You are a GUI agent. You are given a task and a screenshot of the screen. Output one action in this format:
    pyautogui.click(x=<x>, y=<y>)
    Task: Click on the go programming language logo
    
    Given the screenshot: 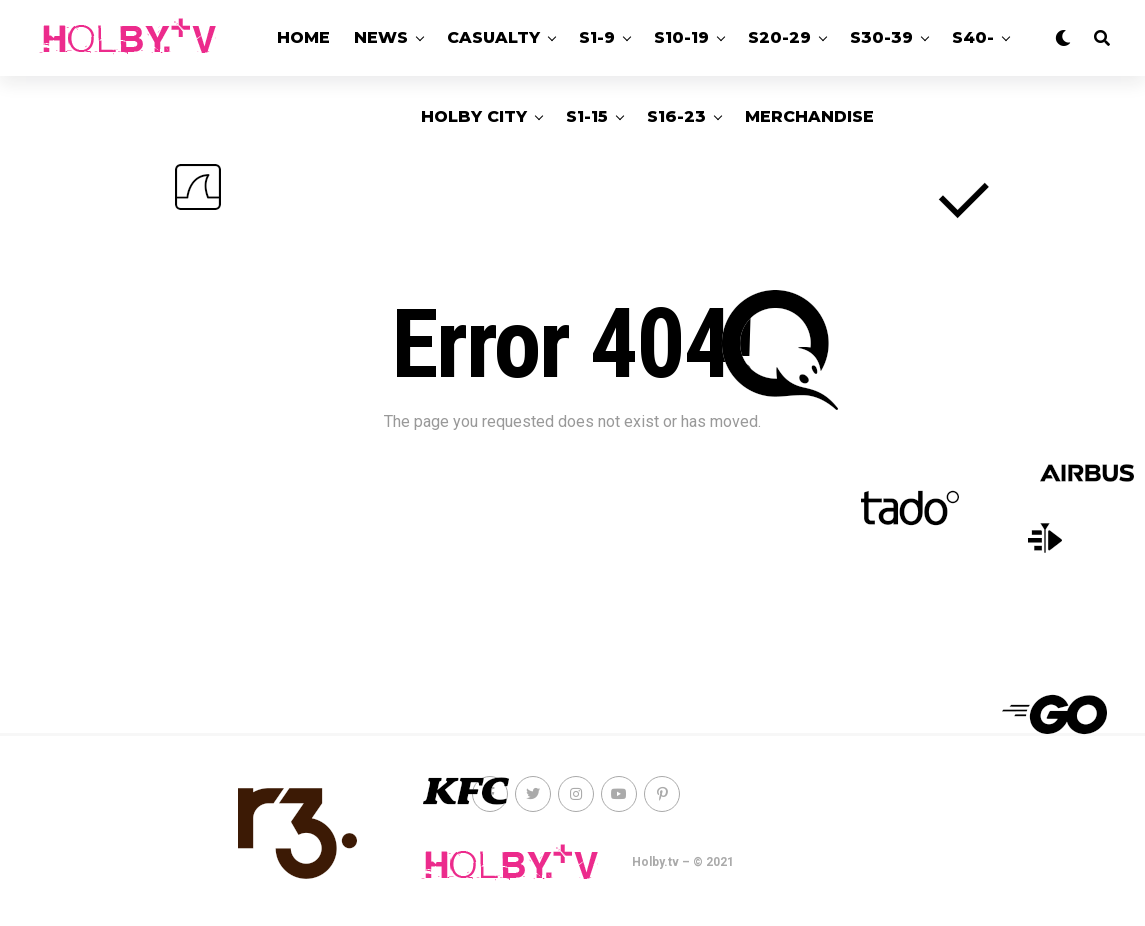 What is the action you would take?
    pyautogui.click(x=1054, y=714)
    